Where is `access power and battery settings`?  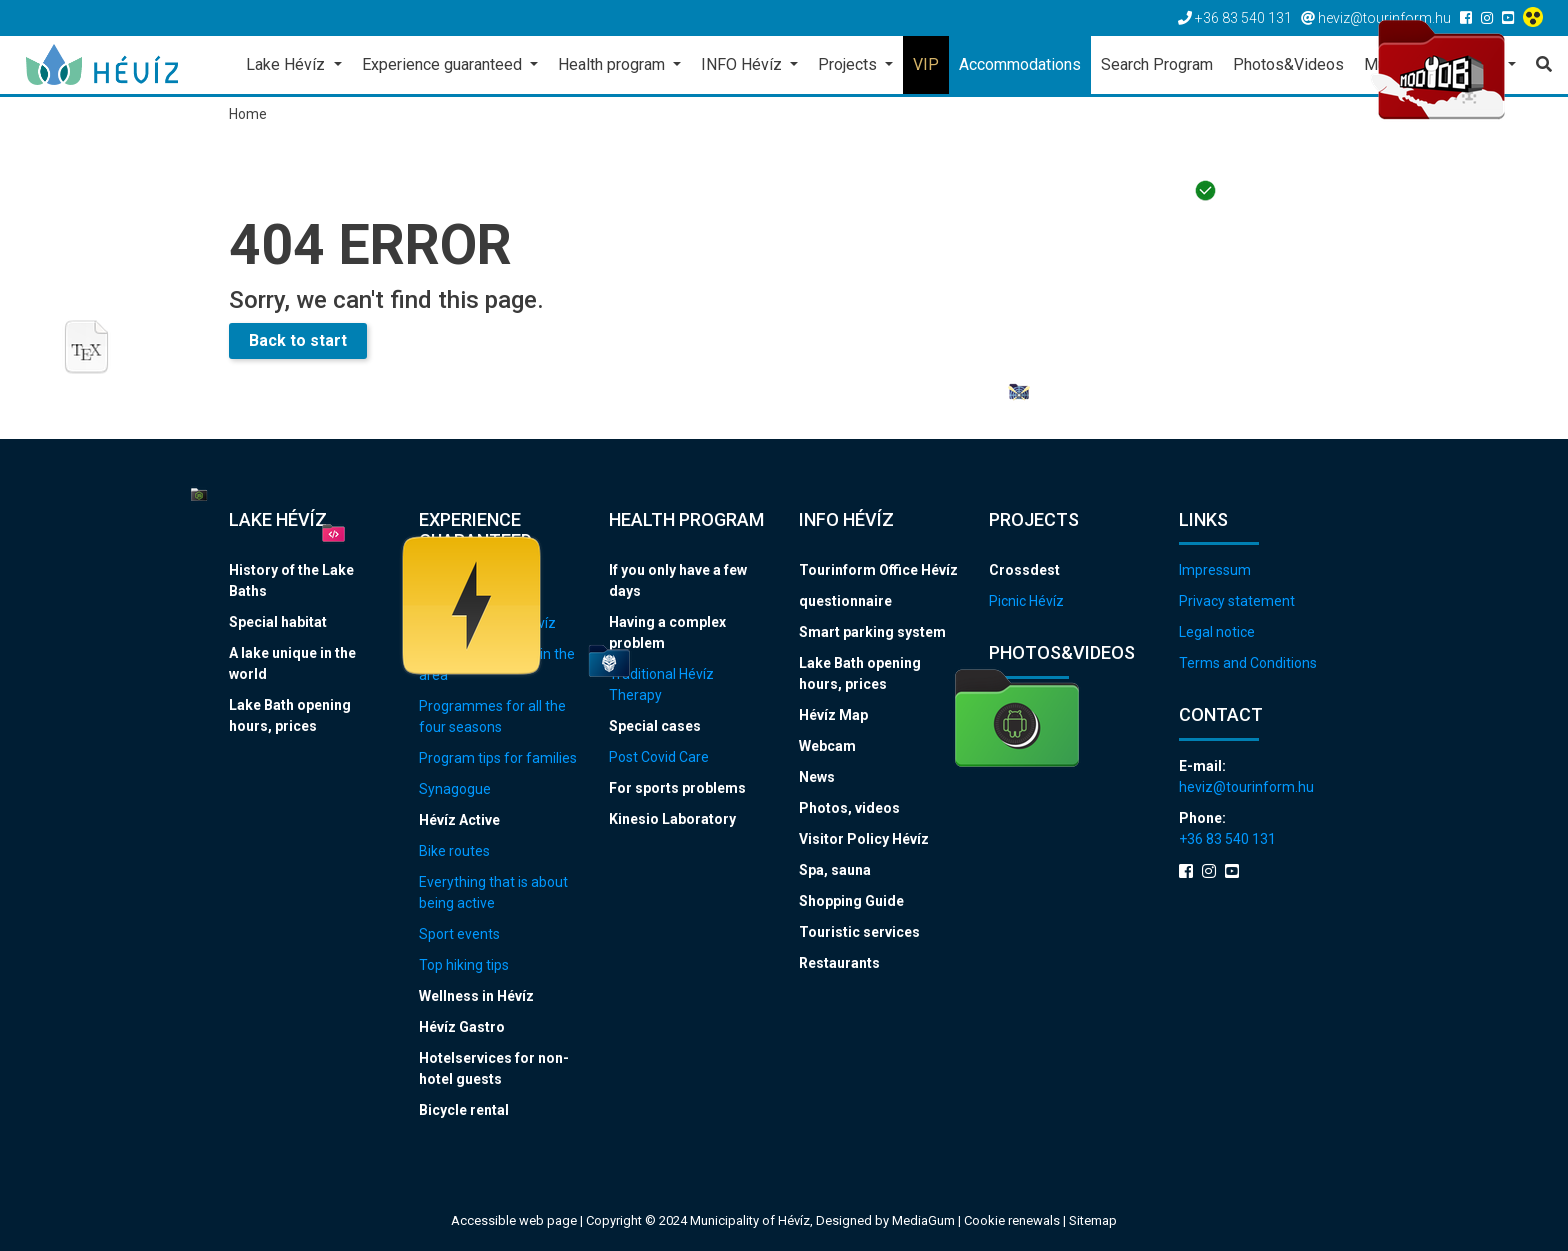 access power and battery settings is located at coordinates (471, 605).